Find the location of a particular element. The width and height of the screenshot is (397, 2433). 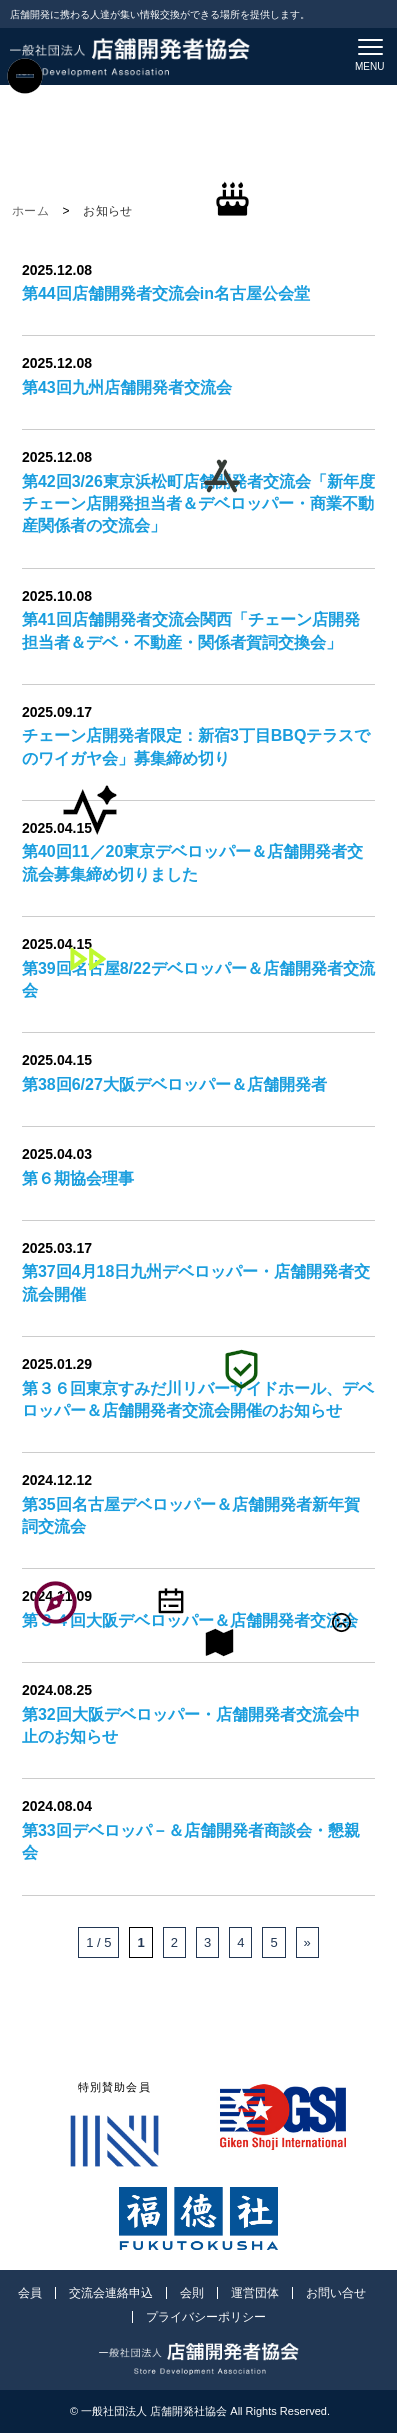

view calendar tasks and to-dos is located at coordinates (171, 1602).